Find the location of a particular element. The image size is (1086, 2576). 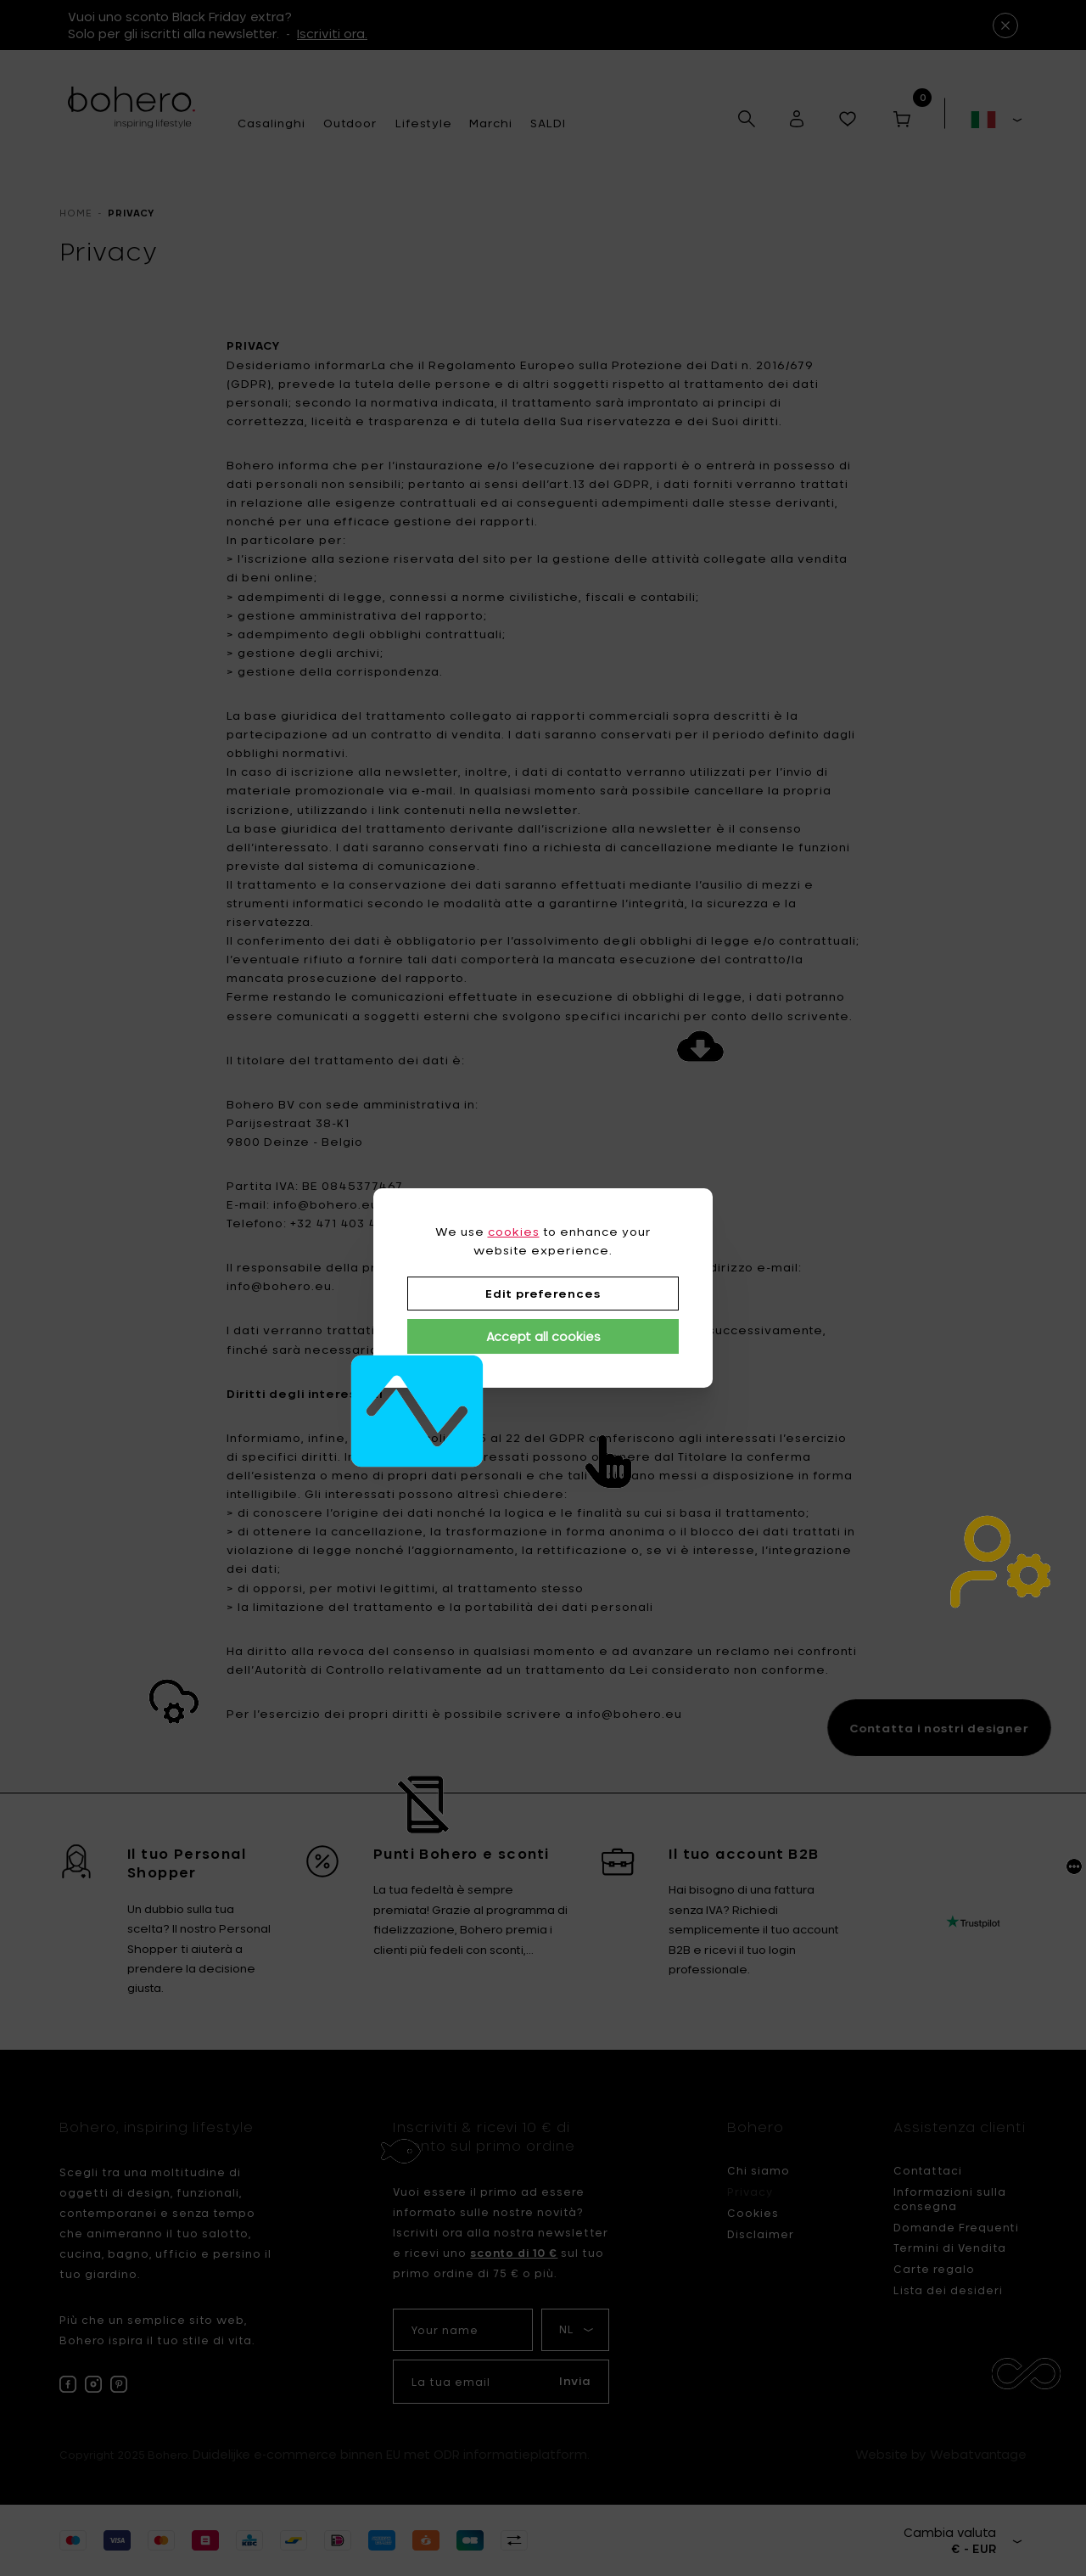

no cell phone signal or service is located at coordinates (425, 1804).